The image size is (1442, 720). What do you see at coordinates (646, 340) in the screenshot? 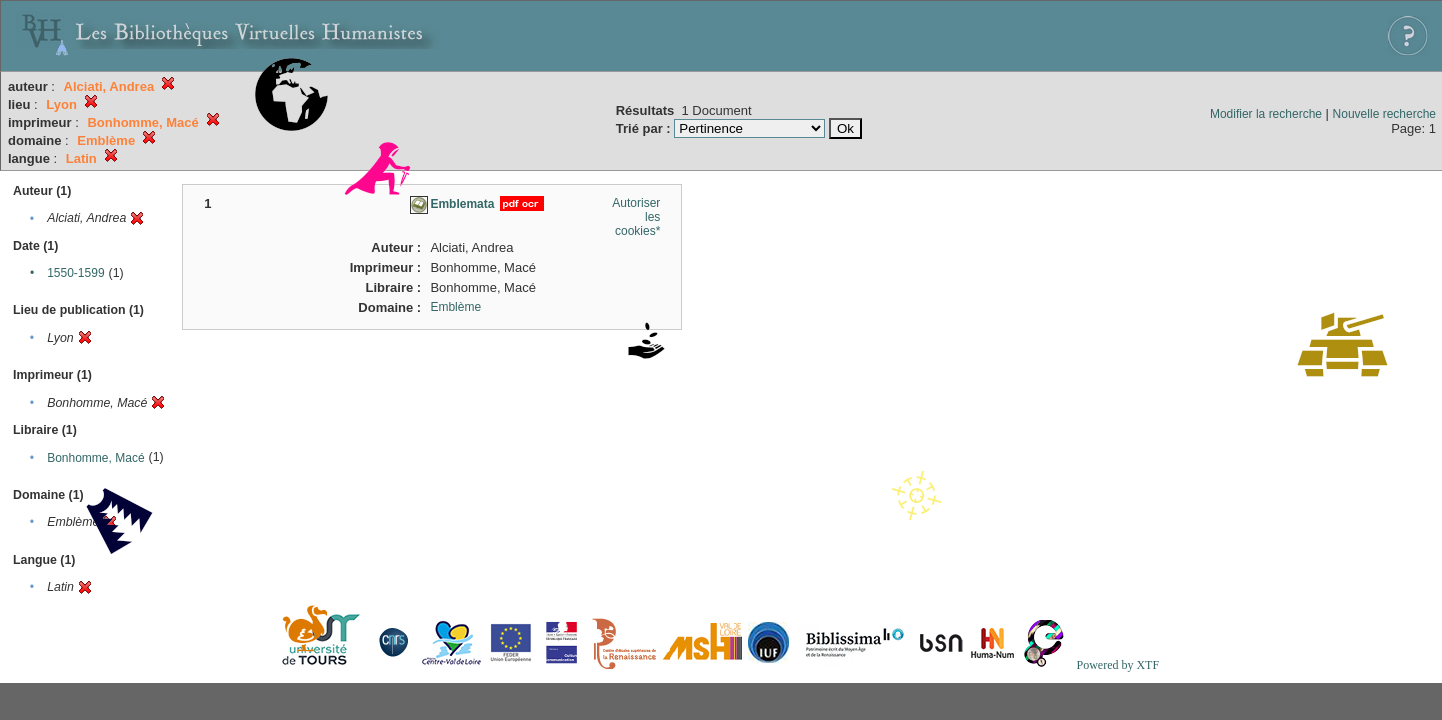
I see `receive a payment or funds` at bounding box center [646, 340].